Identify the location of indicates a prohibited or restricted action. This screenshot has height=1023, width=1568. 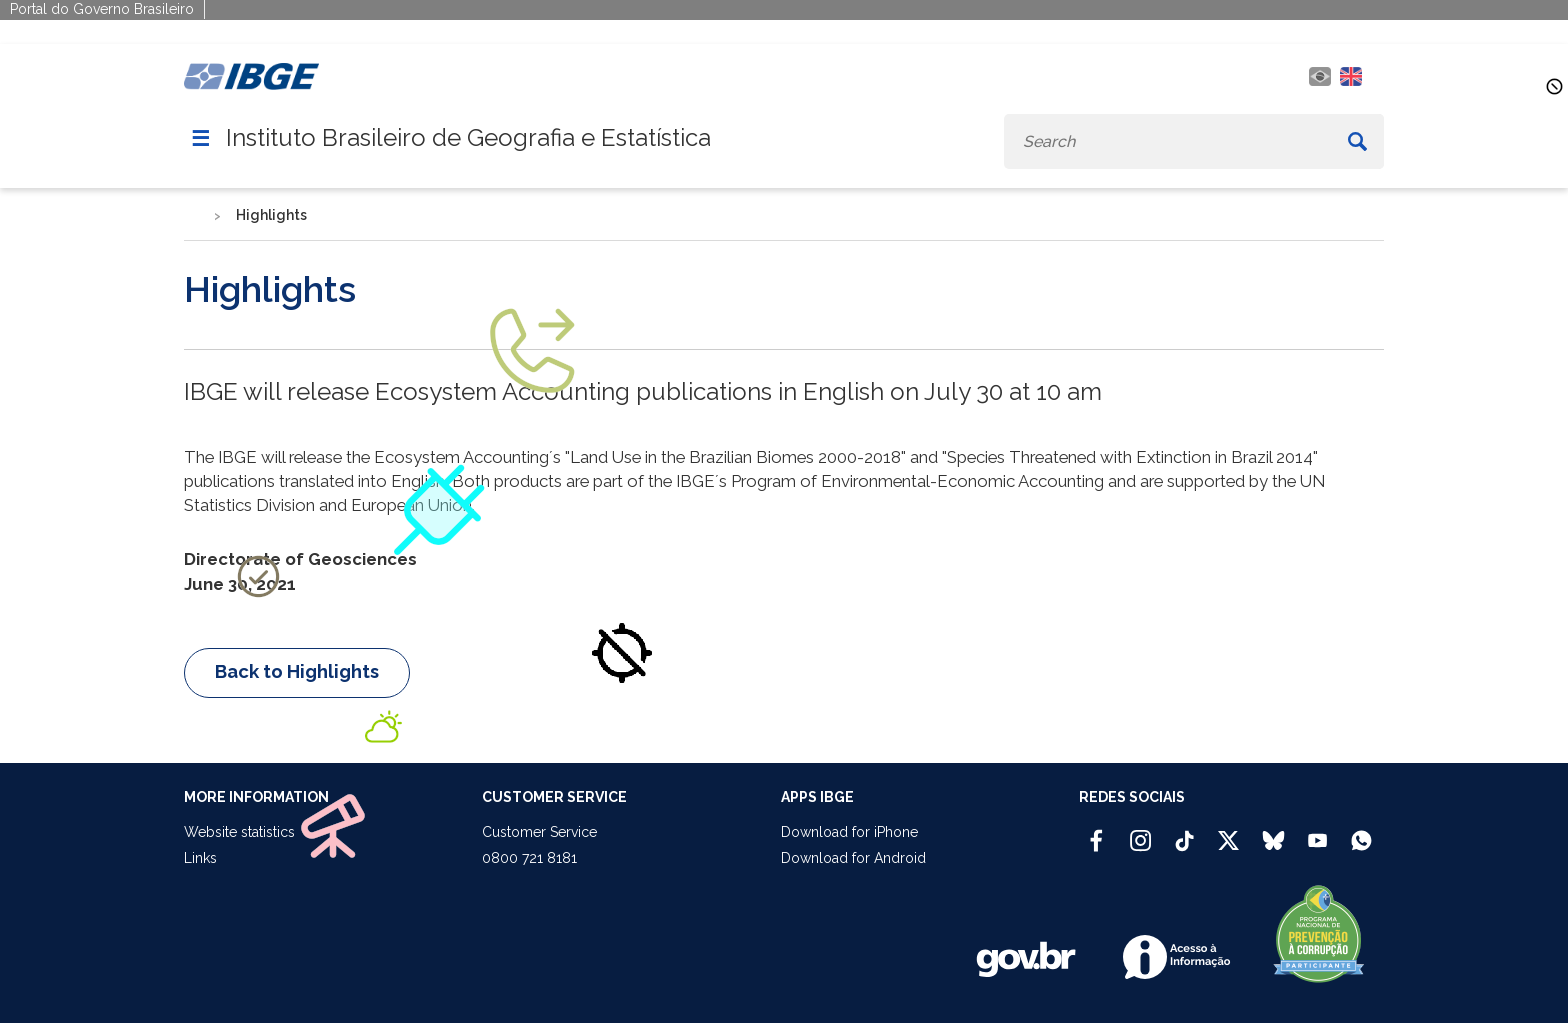
(1554, 86).